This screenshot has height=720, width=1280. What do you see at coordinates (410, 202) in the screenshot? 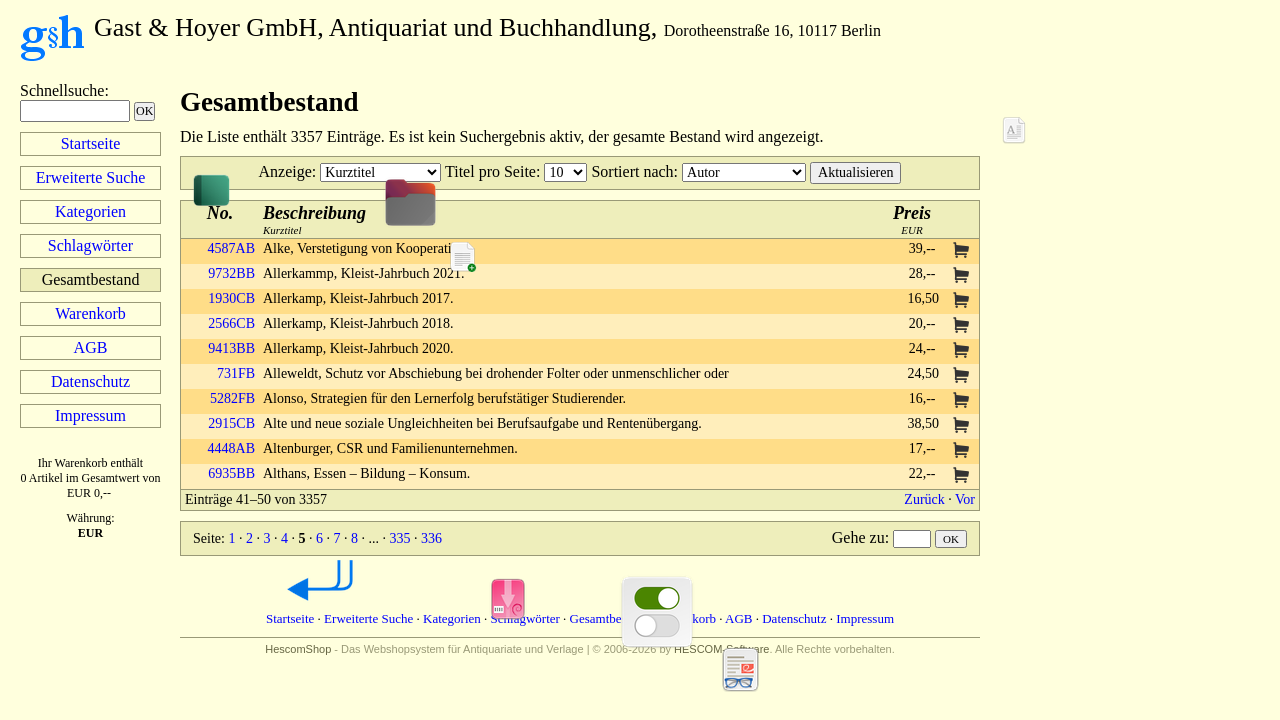
I see `drop files here to move them into this folder` at bounding box center [410, 202].